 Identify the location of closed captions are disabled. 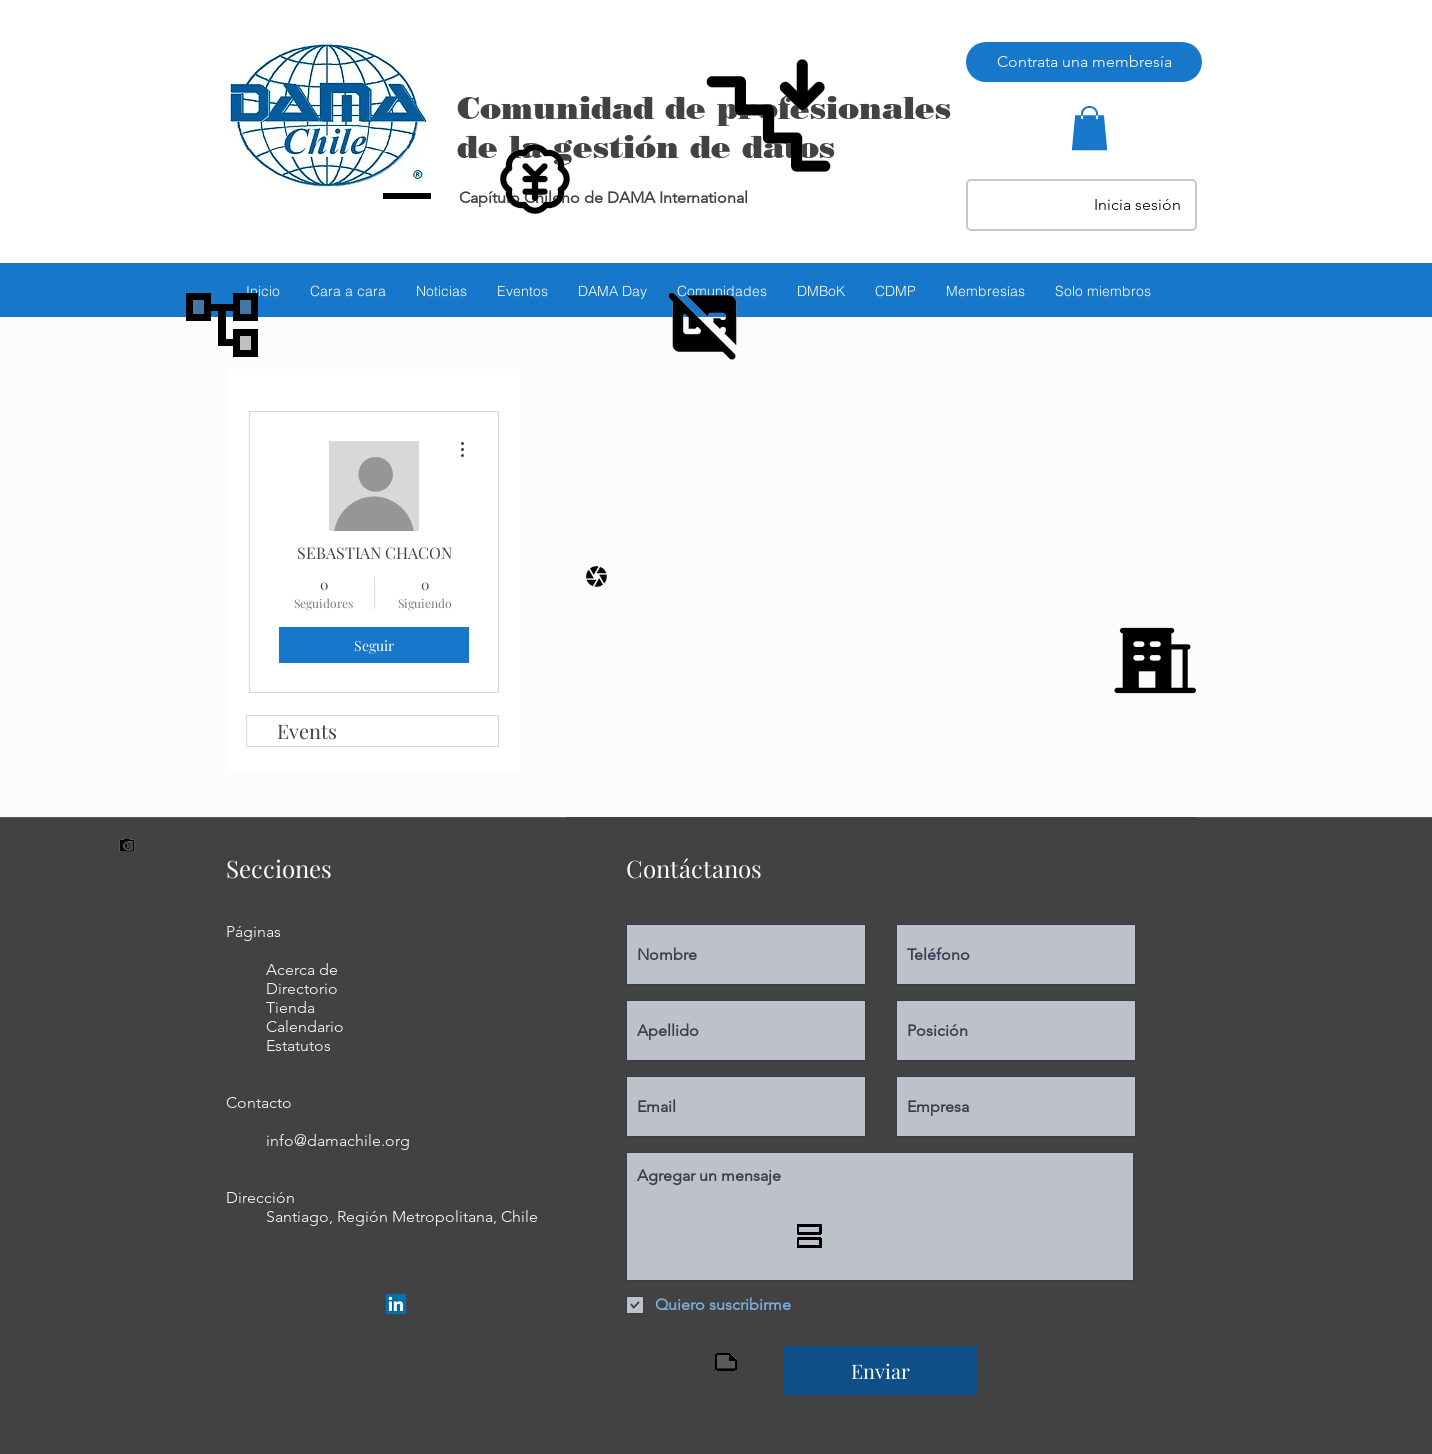
(704, 323).